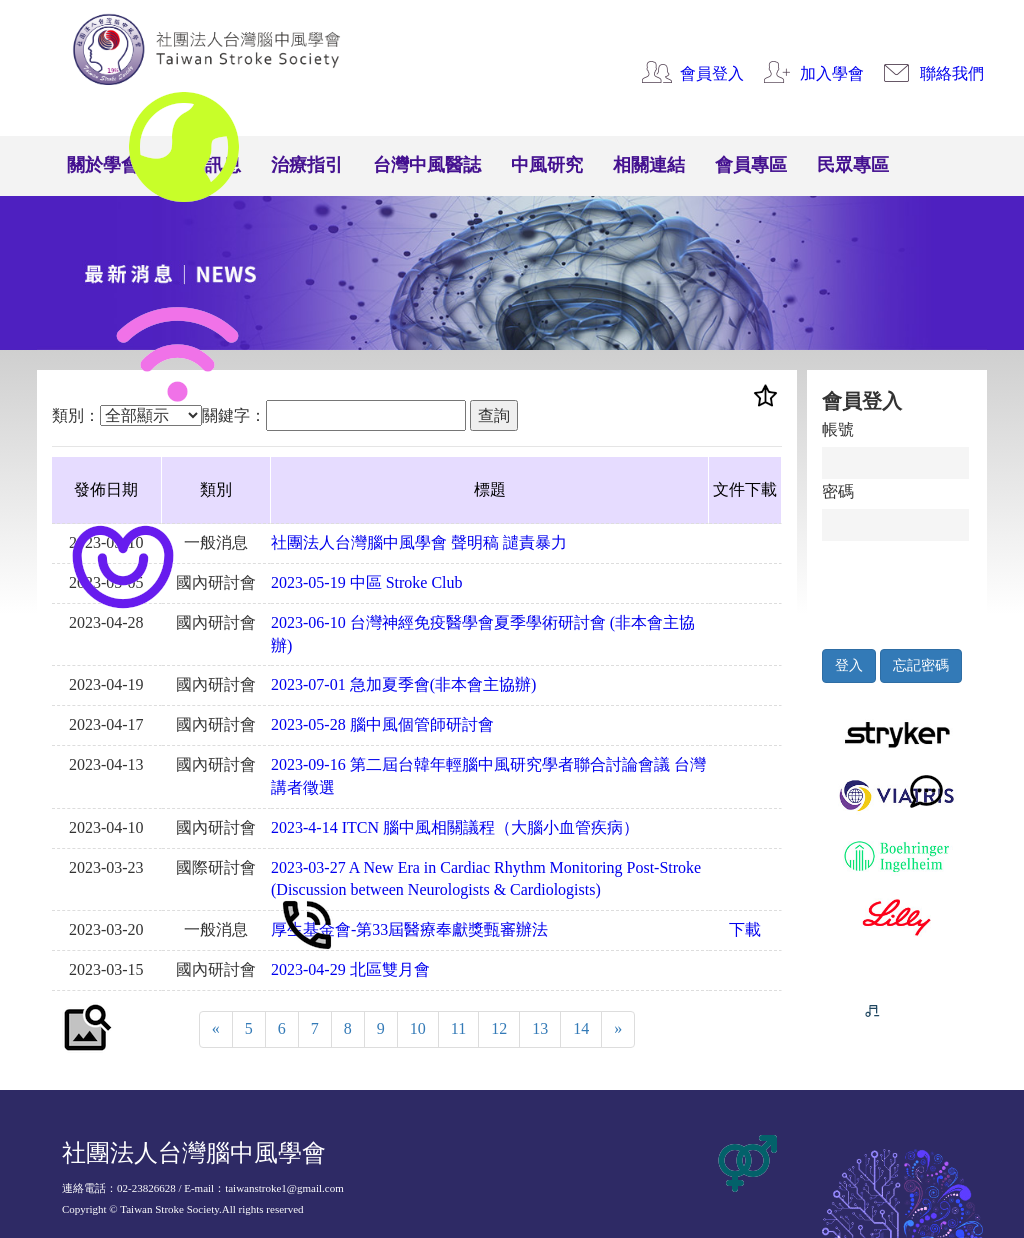 The width and height of the screenshot is (1024, 1238). Describe the element at coordinates (926, 791) in the screenshot. I see `open the comments section` at that location.